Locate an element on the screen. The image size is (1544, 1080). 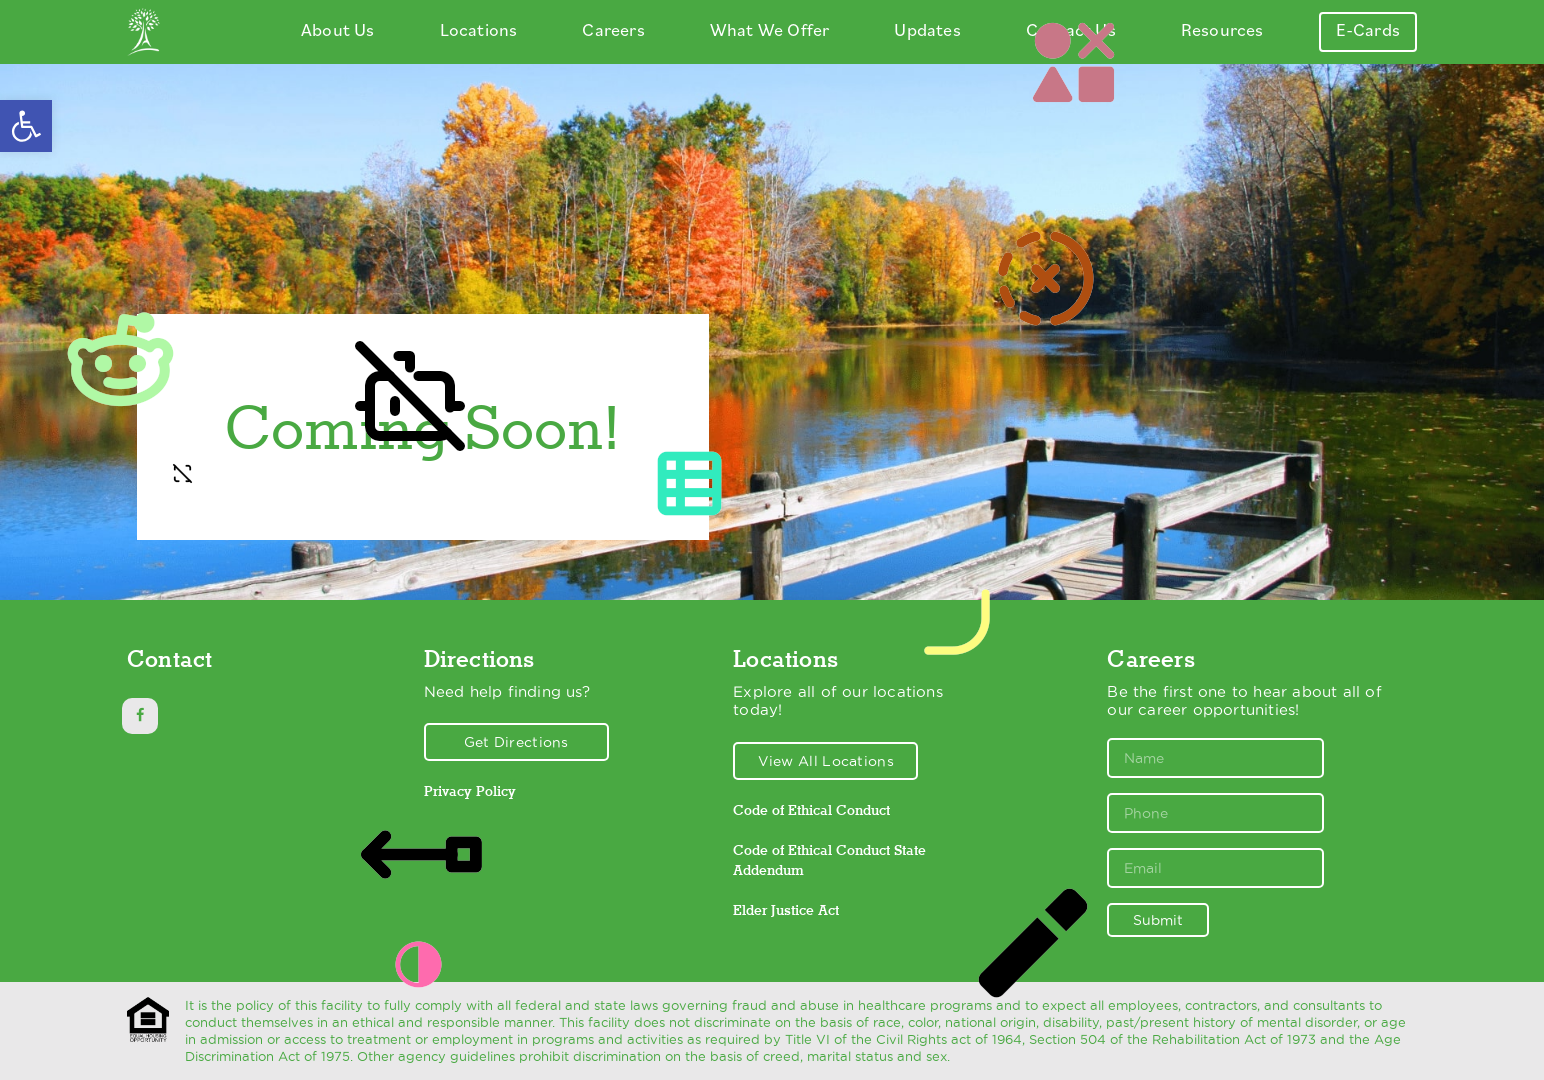
switch to list view is located at coordinates (689, 483).